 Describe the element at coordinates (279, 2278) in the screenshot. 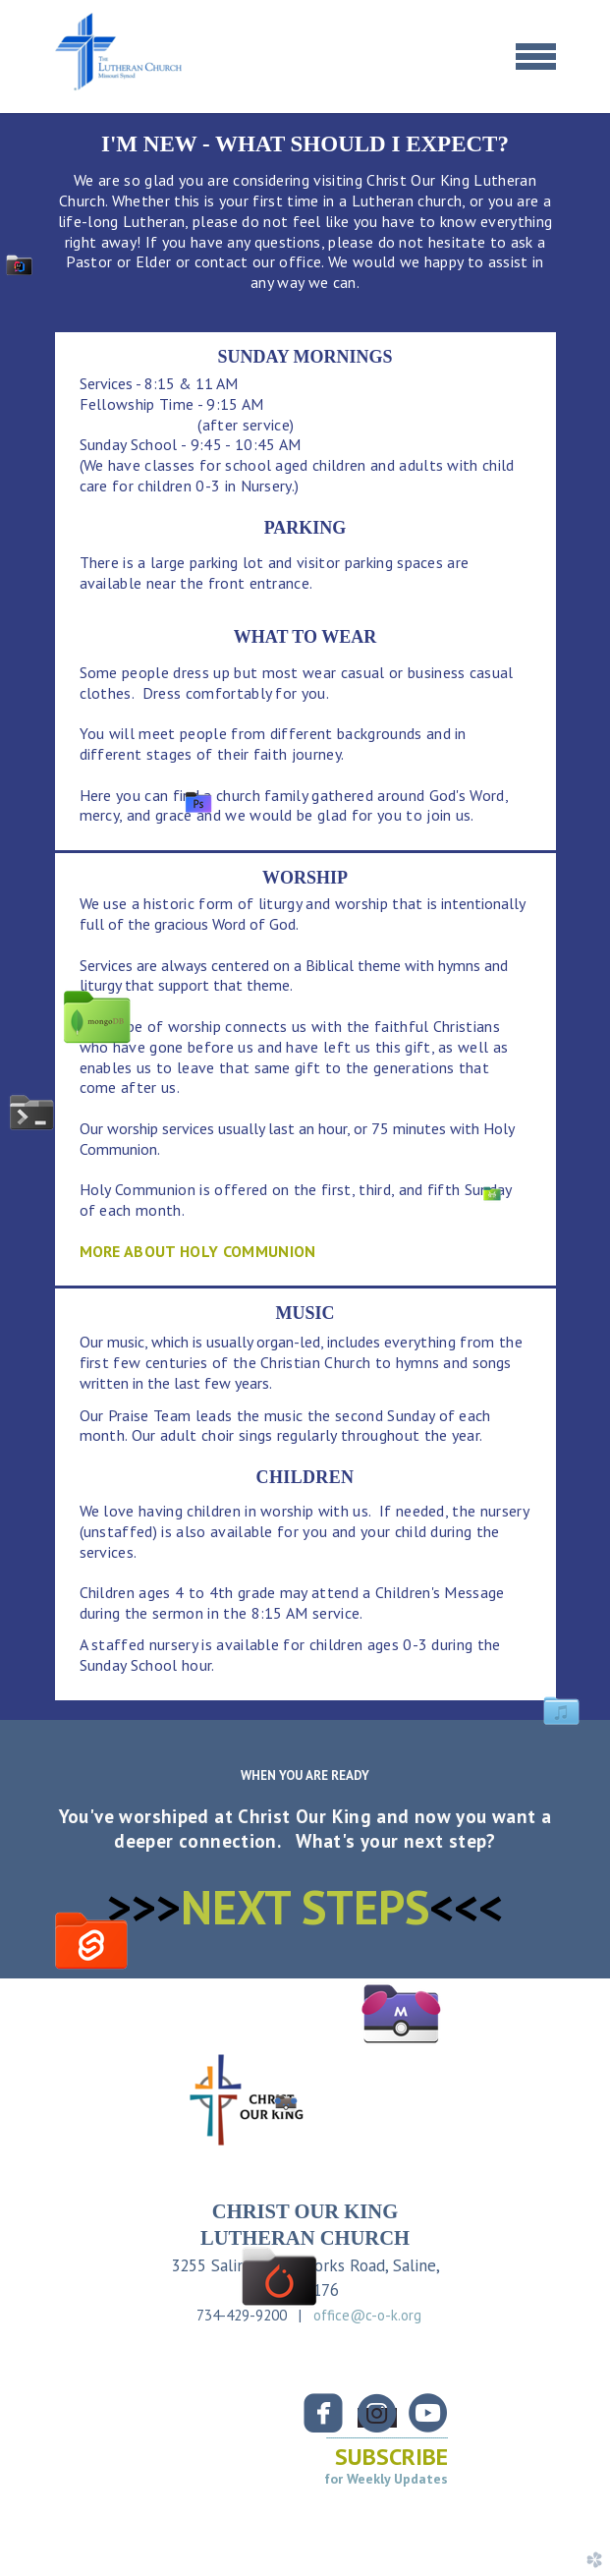

I see `open pytorch project folder` at that location.